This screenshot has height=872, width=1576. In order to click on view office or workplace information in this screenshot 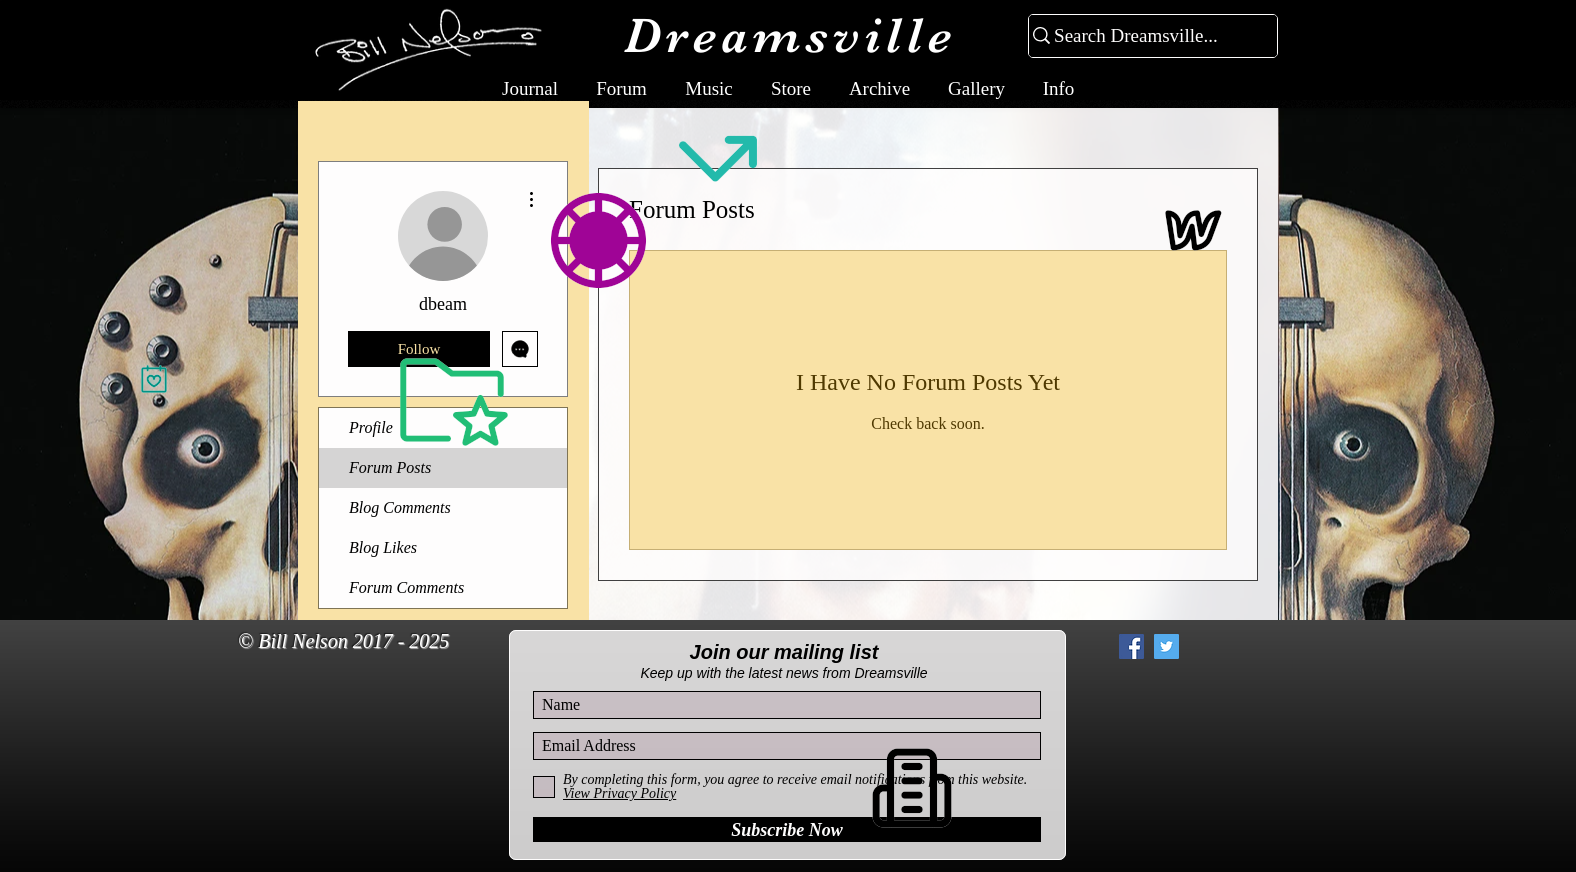, I will do `click(912, 788)`.